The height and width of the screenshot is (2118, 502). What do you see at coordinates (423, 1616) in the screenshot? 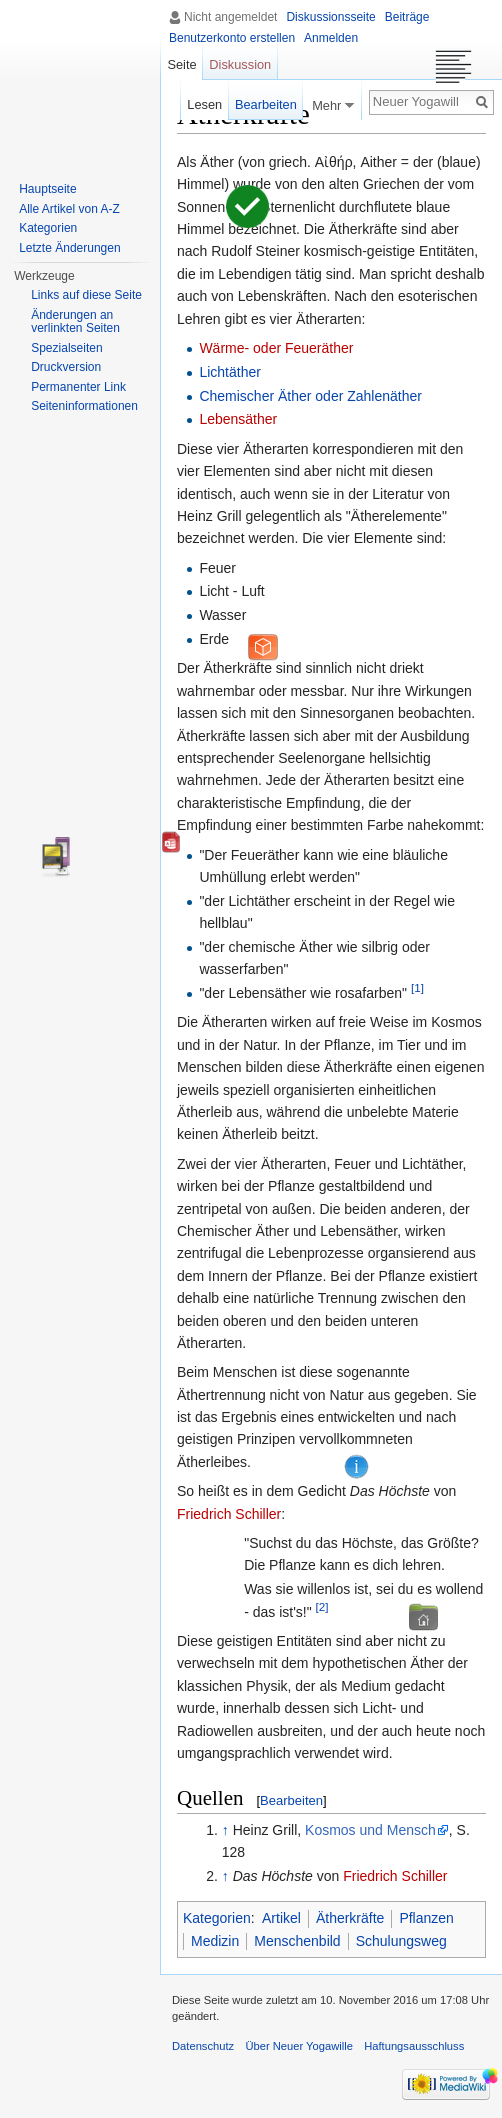
I see `access your home folder` at bounding box center [423, 1616].